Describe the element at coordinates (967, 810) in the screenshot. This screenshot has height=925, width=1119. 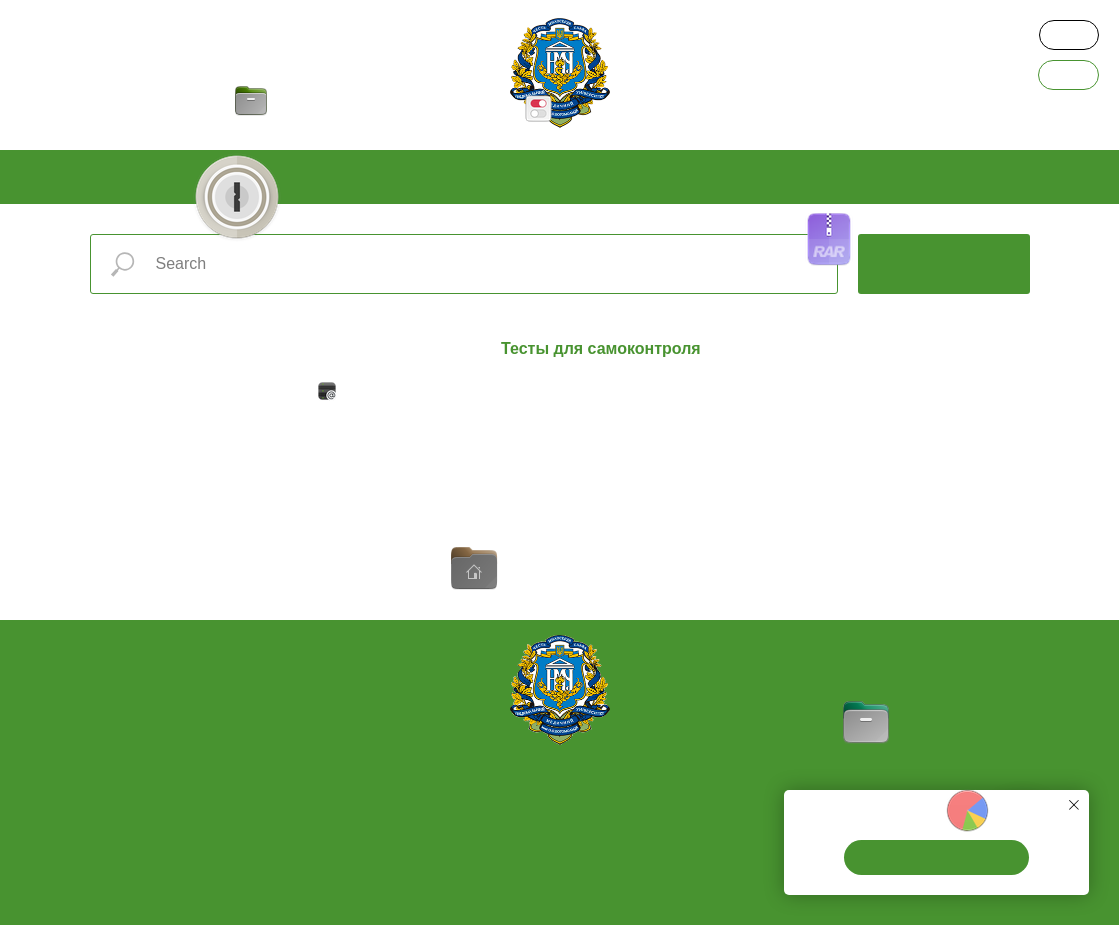
I see `open disk usage analyzer` at that location.